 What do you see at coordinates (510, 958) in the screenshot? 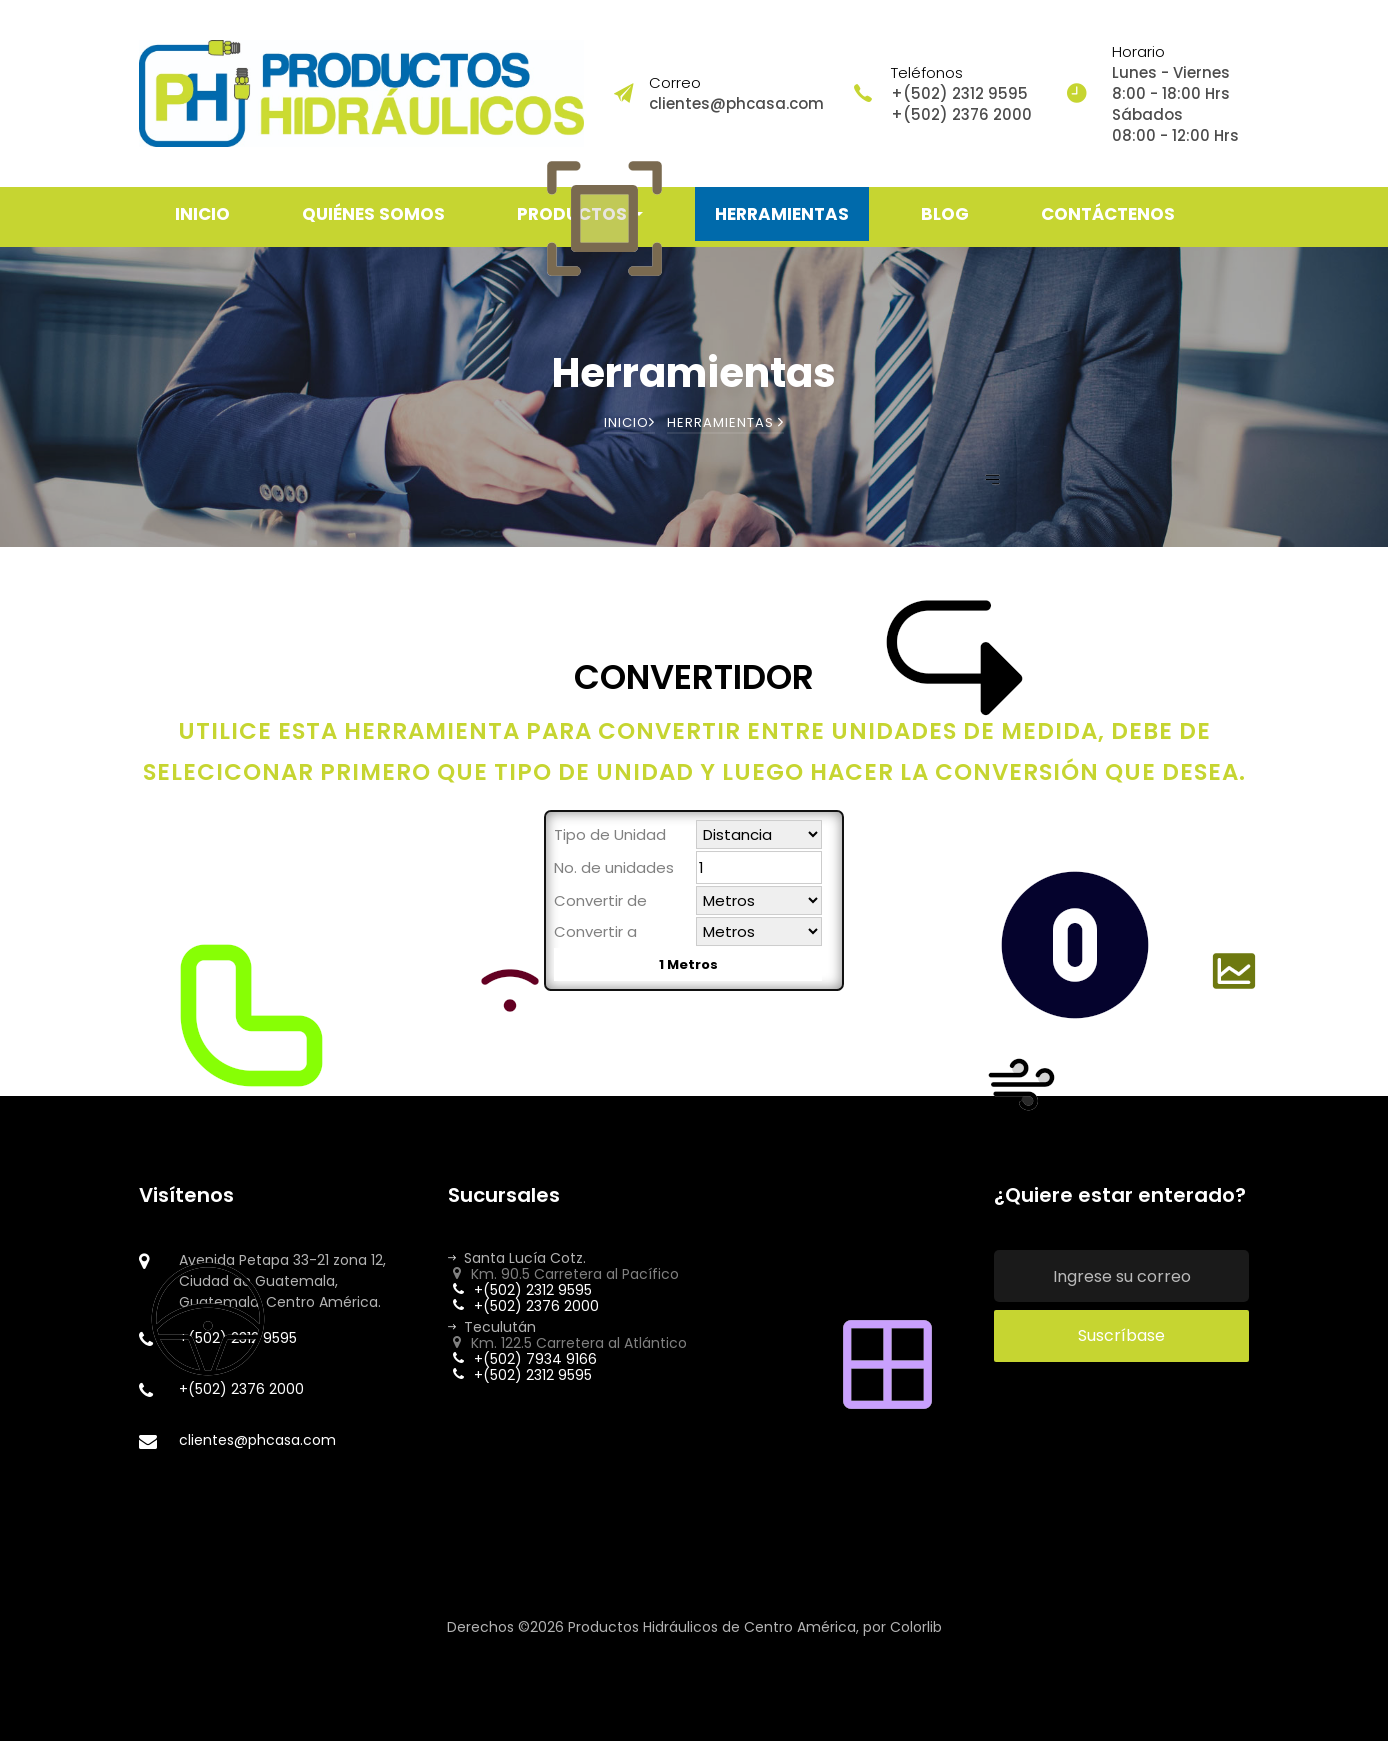
I see `indicates weak wifi signal strength` at bounding box center [510, 958].